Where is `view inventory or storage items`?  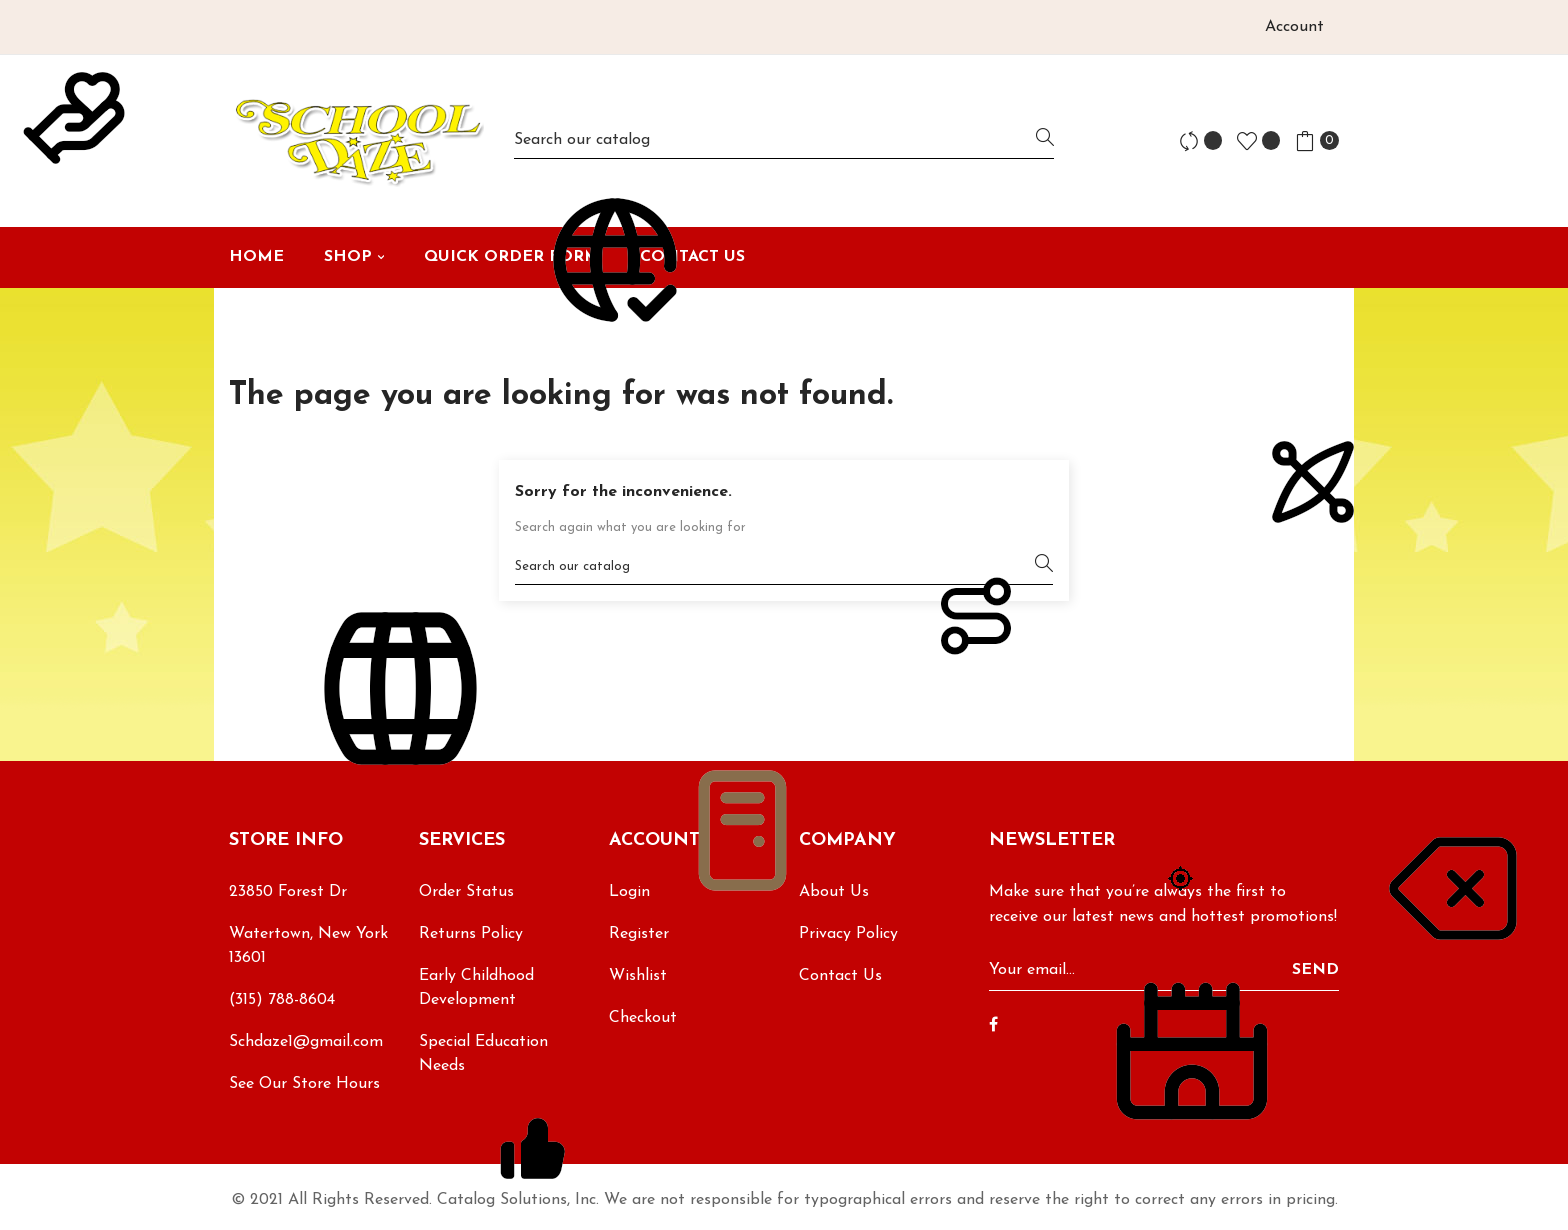 view inventory or storage items is located at coordinates (400, 688).